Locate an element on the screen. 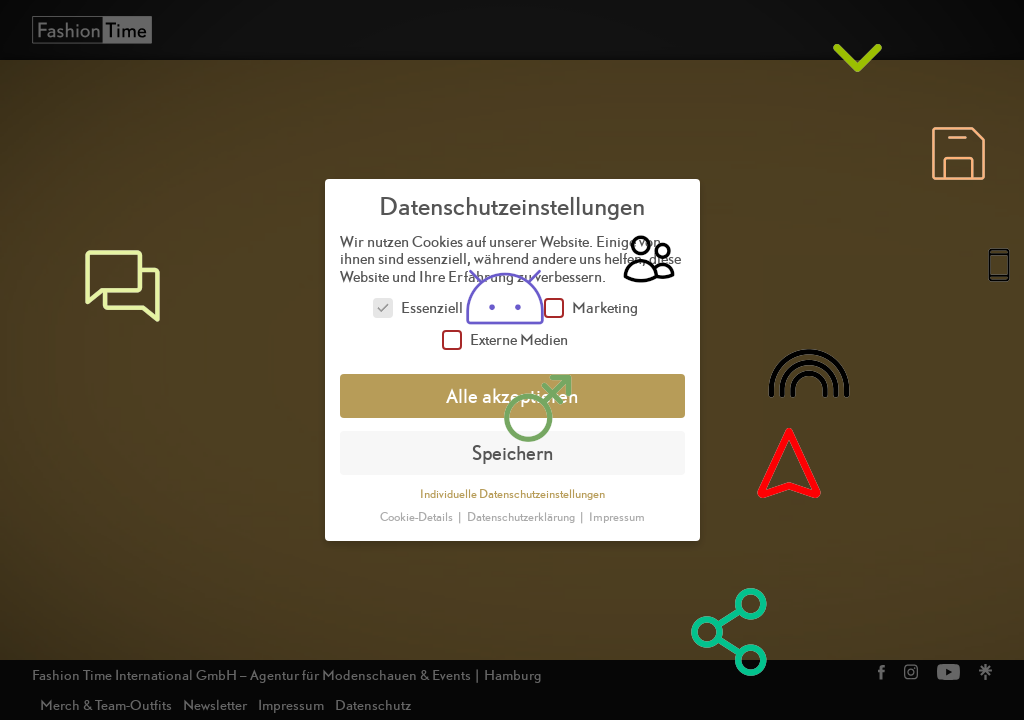 The width and height of the screenshot is (1024, 720). indicates transgender identity option is located at coordinates (539, 407).